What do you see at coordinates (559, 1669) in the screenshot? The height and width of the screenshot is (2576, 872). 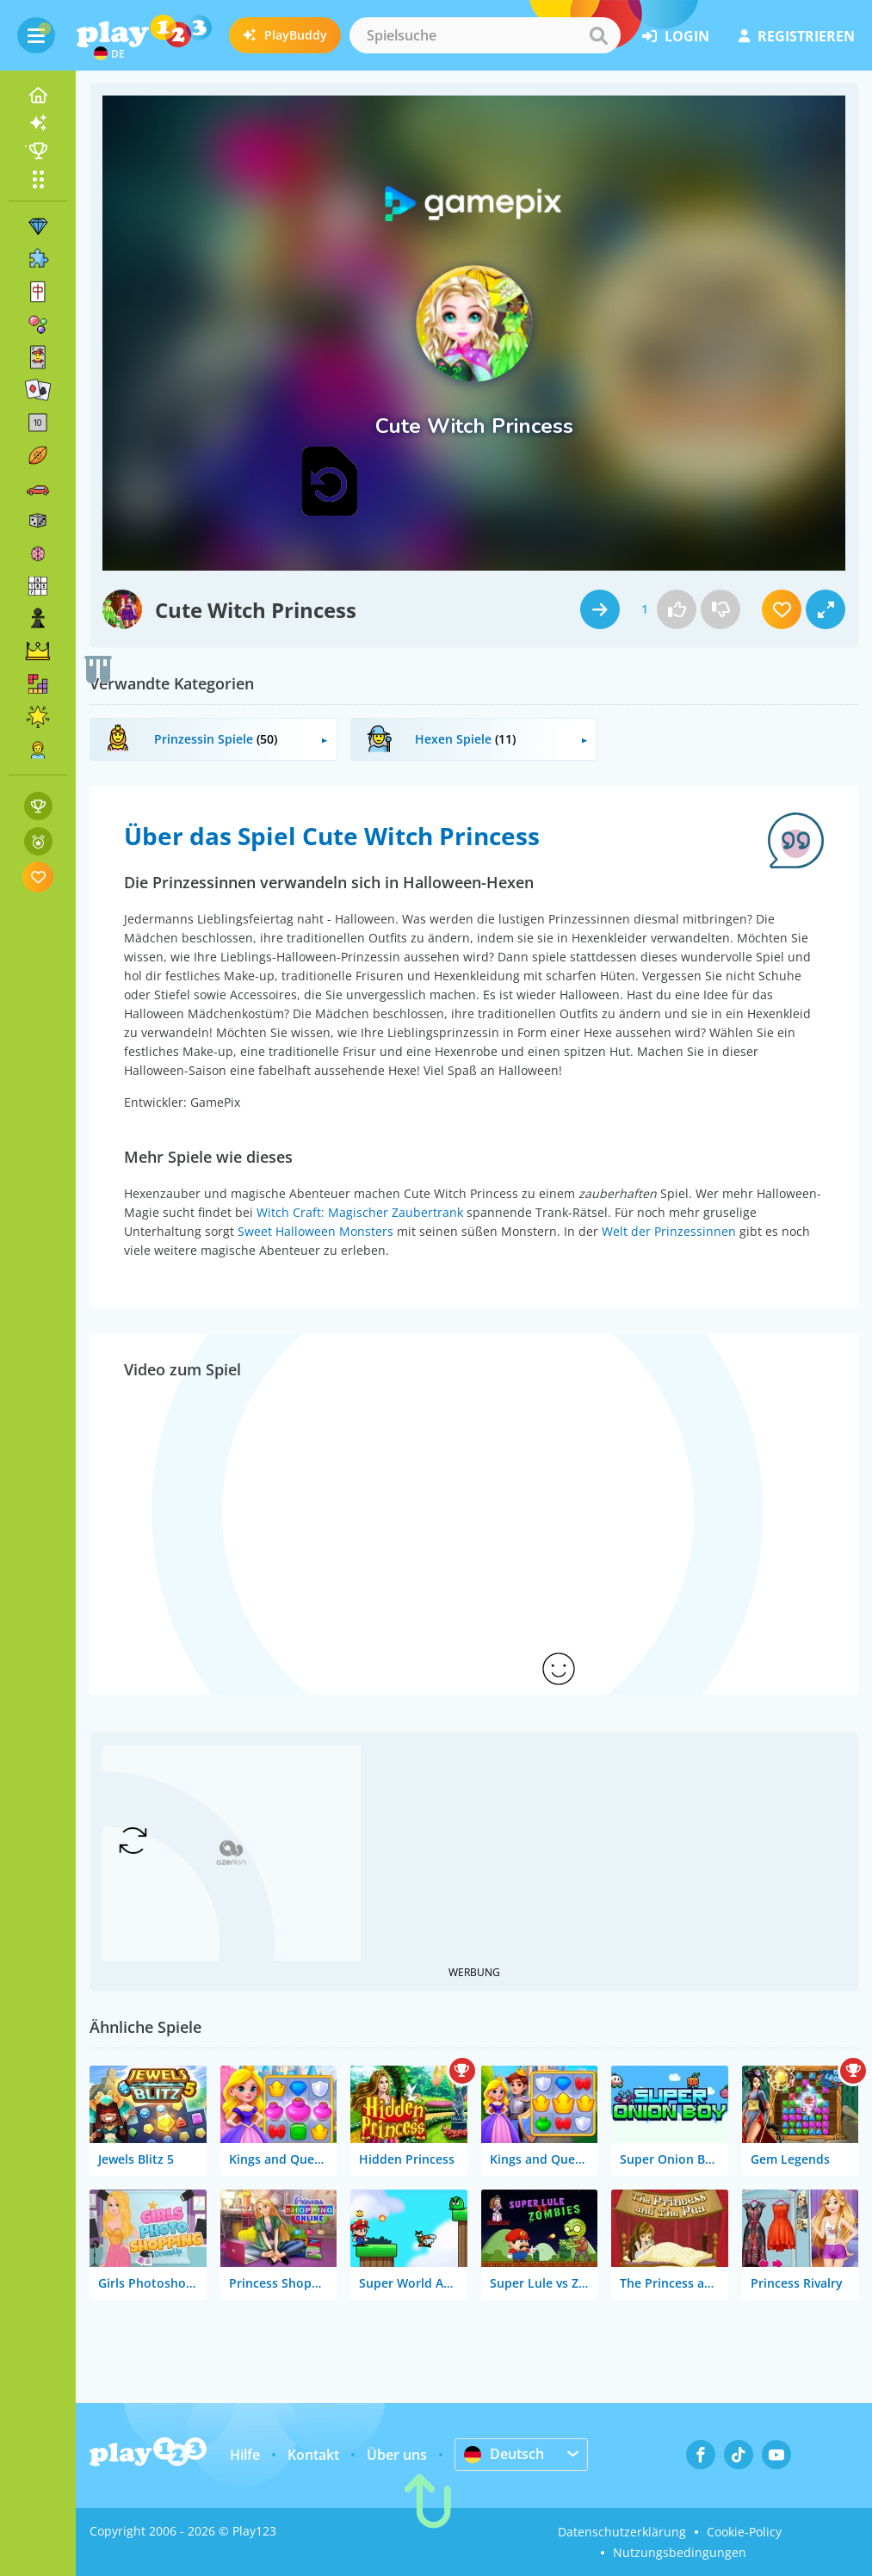 I see `add an emoji or reaction` at bounding box center [559, 1669].